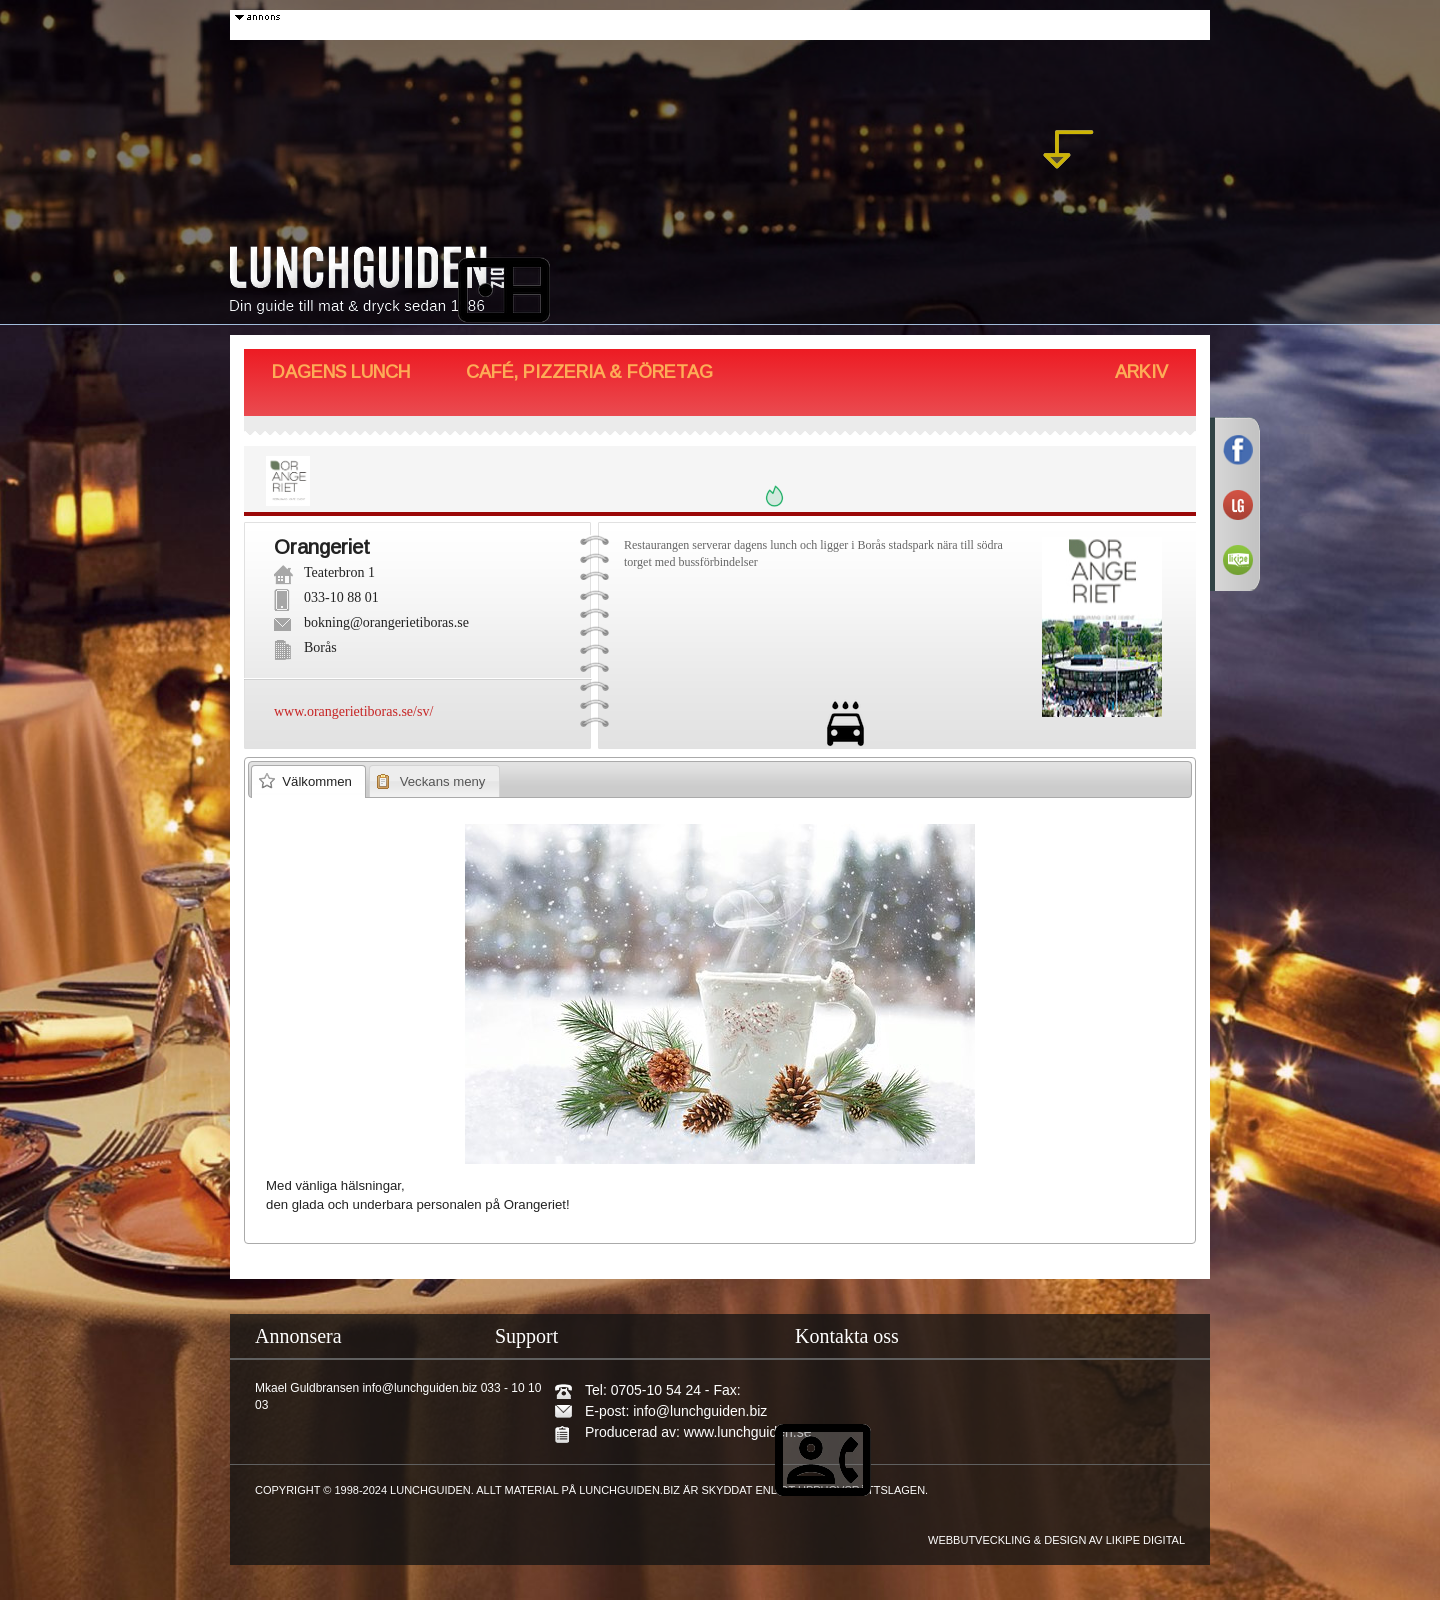 The width and height of the screenshot is (1440, 1600). What do you see at coordinates (845, 723) in the screenshot?
I see `find nearby car wash locations` at bounding box center [845, 723].